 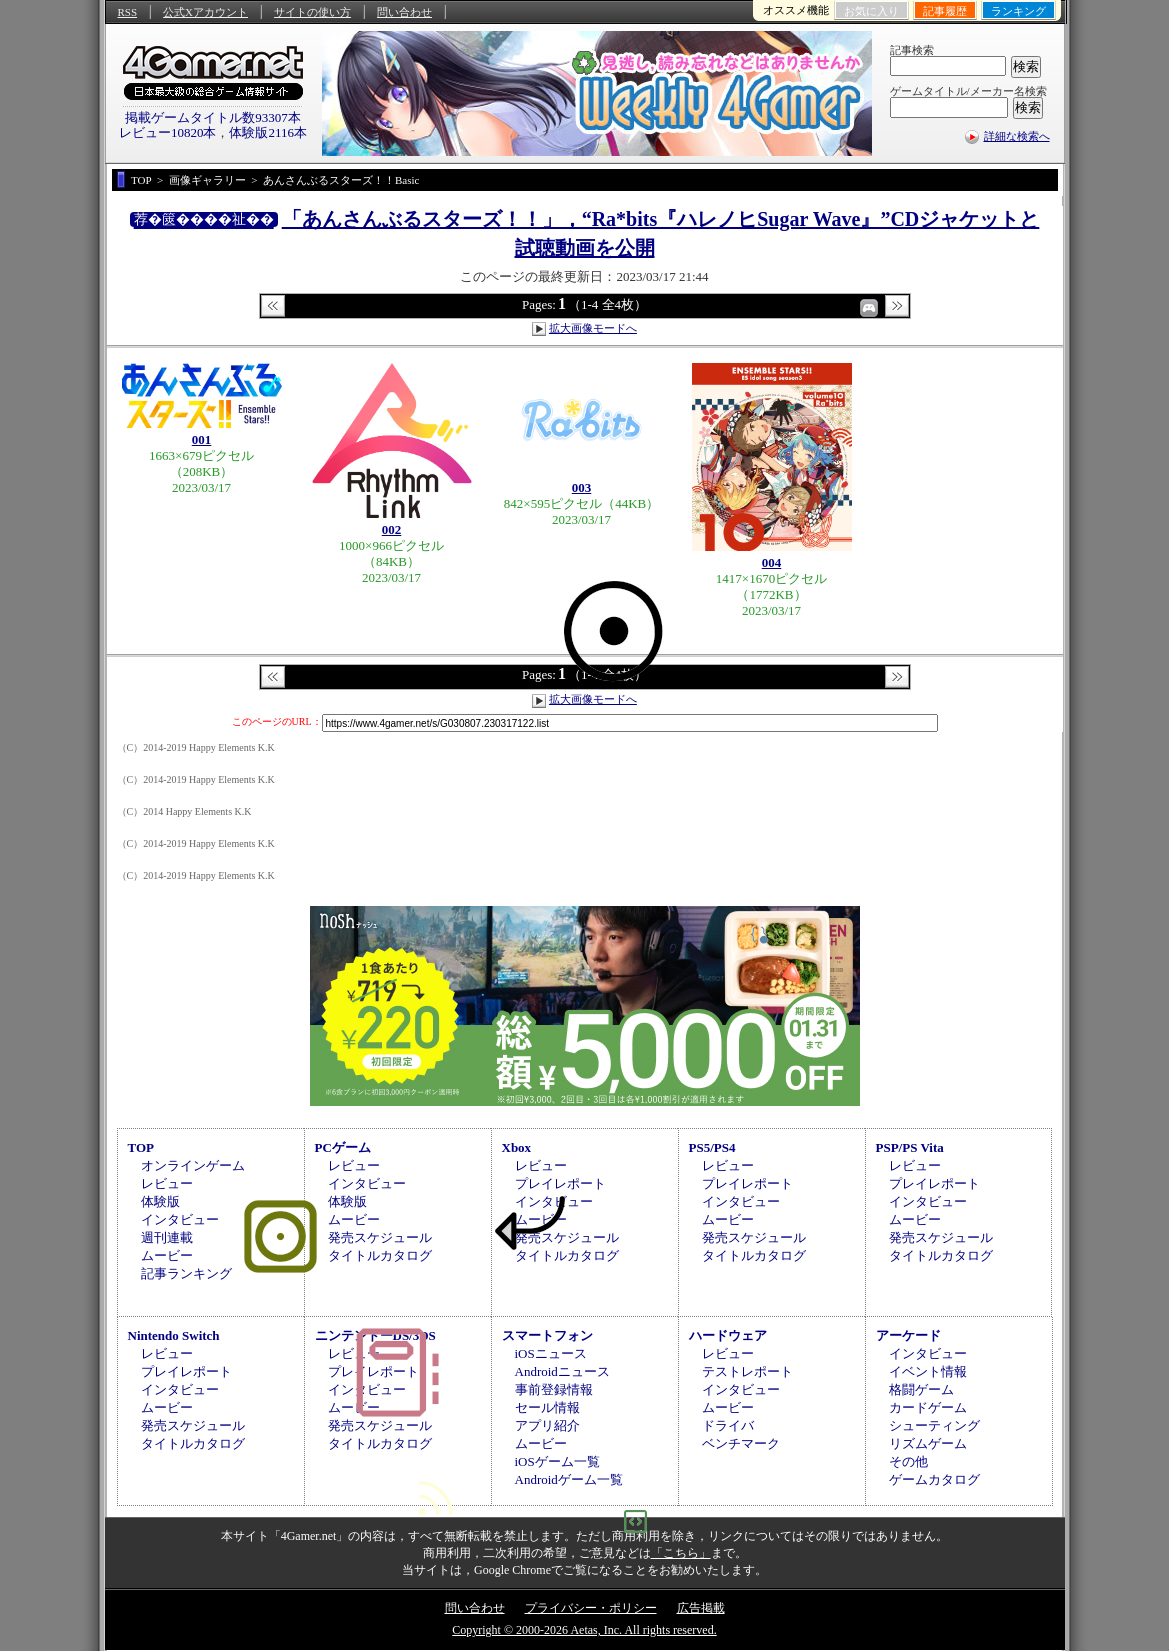 I want to click on start recording audio or video, so click(x=614, y=631).